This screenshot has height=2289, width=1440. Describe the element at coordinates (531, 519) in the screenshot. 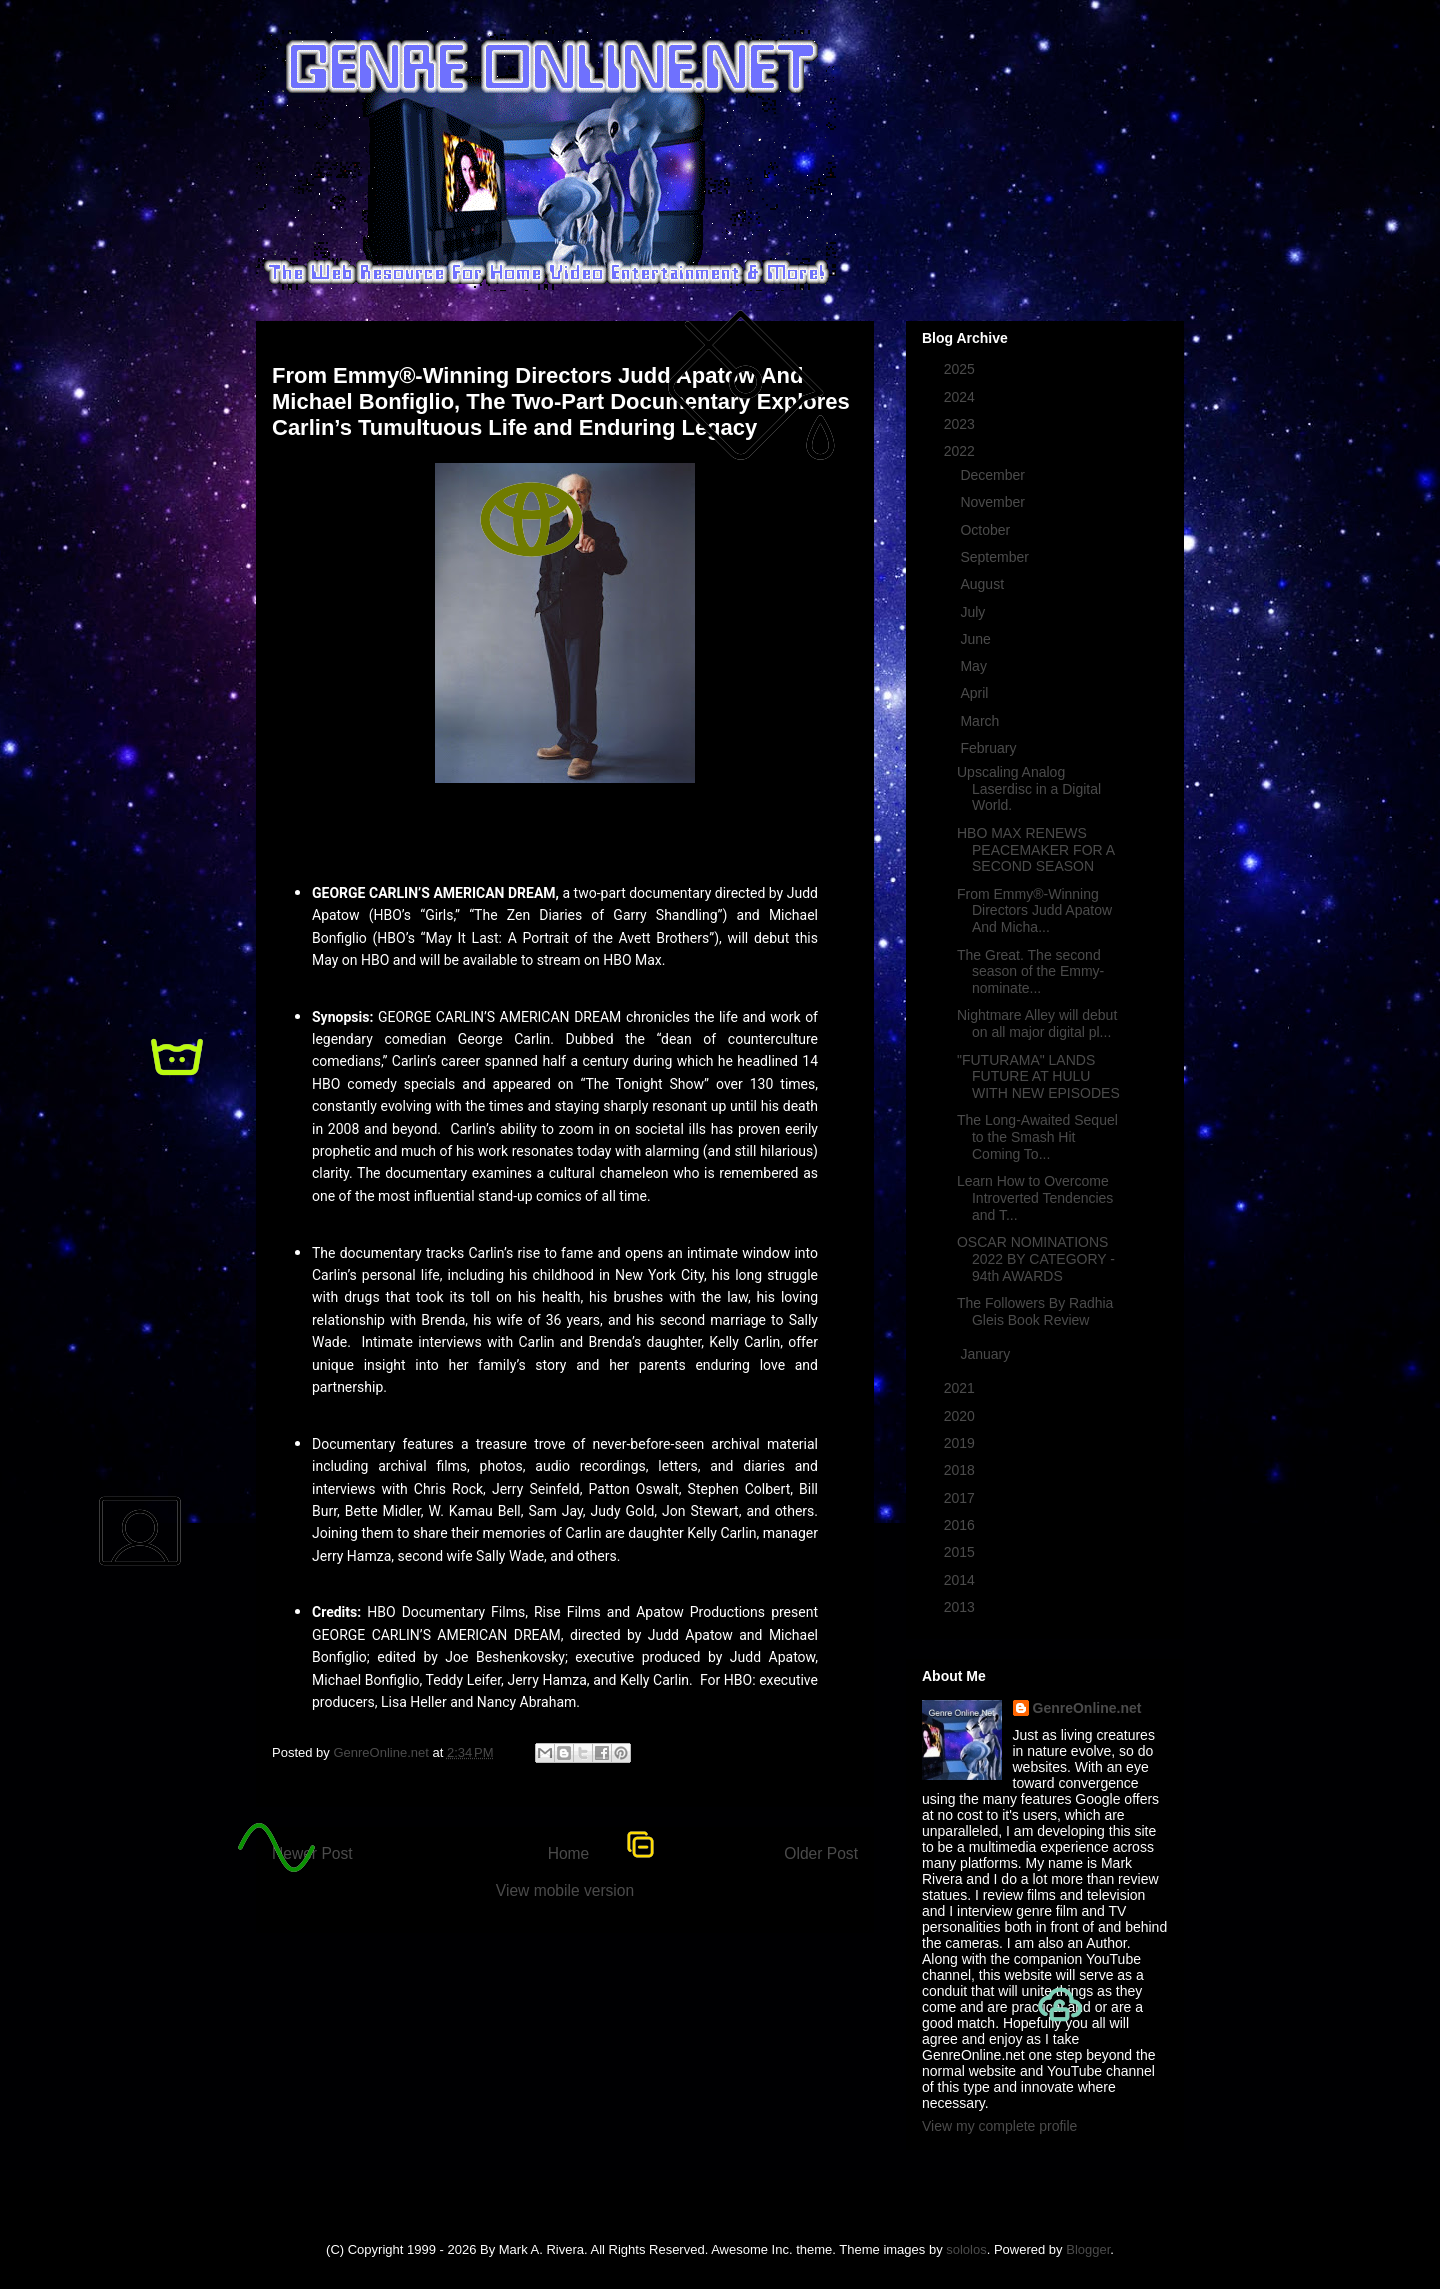

I see `Toyota brand logo` at that location.